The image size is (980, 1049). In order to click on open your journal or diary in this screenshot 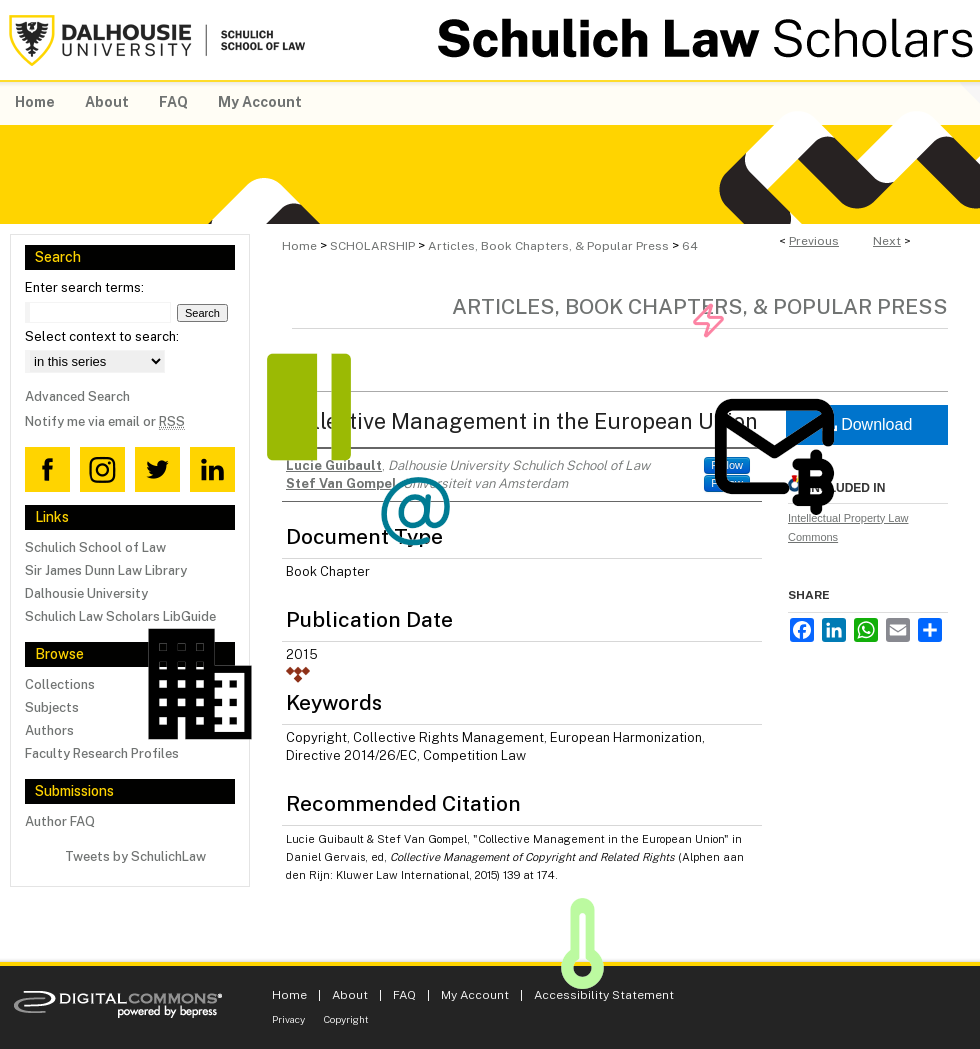, I will do `click(309, 407)`.